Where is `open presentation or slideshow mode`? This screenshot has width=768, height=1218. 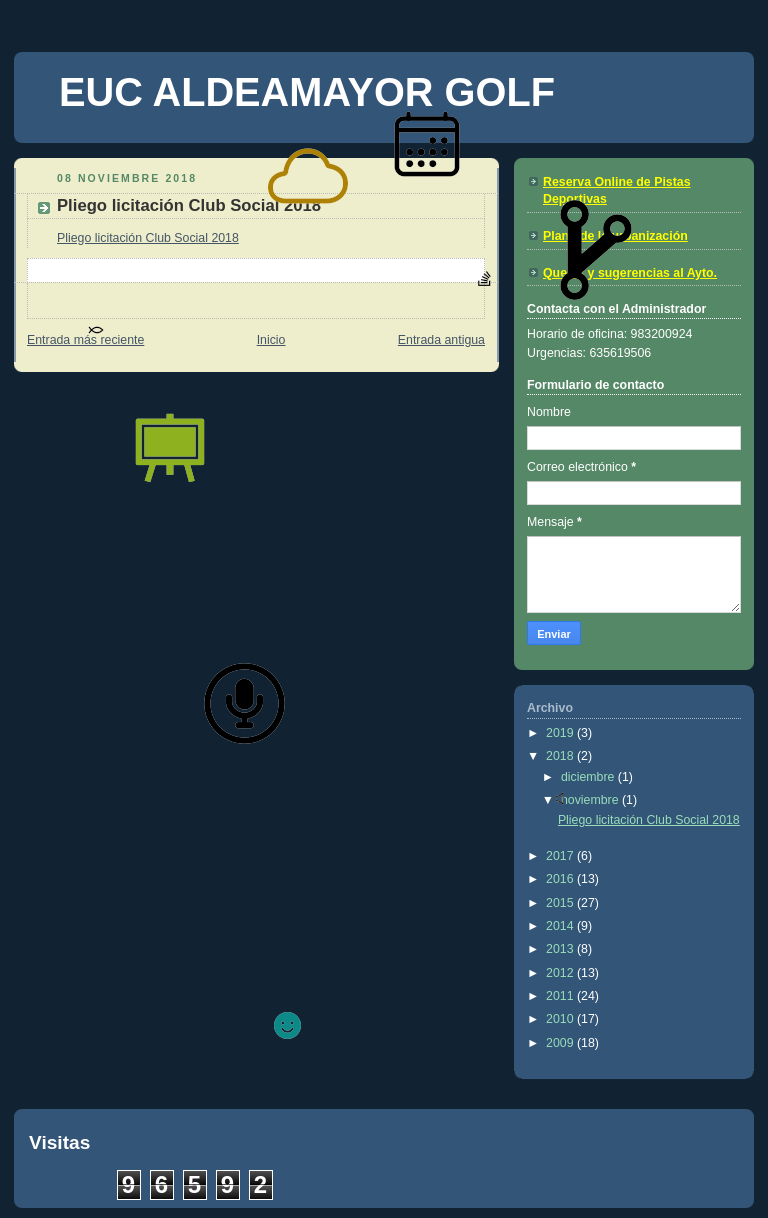 open presentation or slideshow mode is located at coordinates (170, 448).